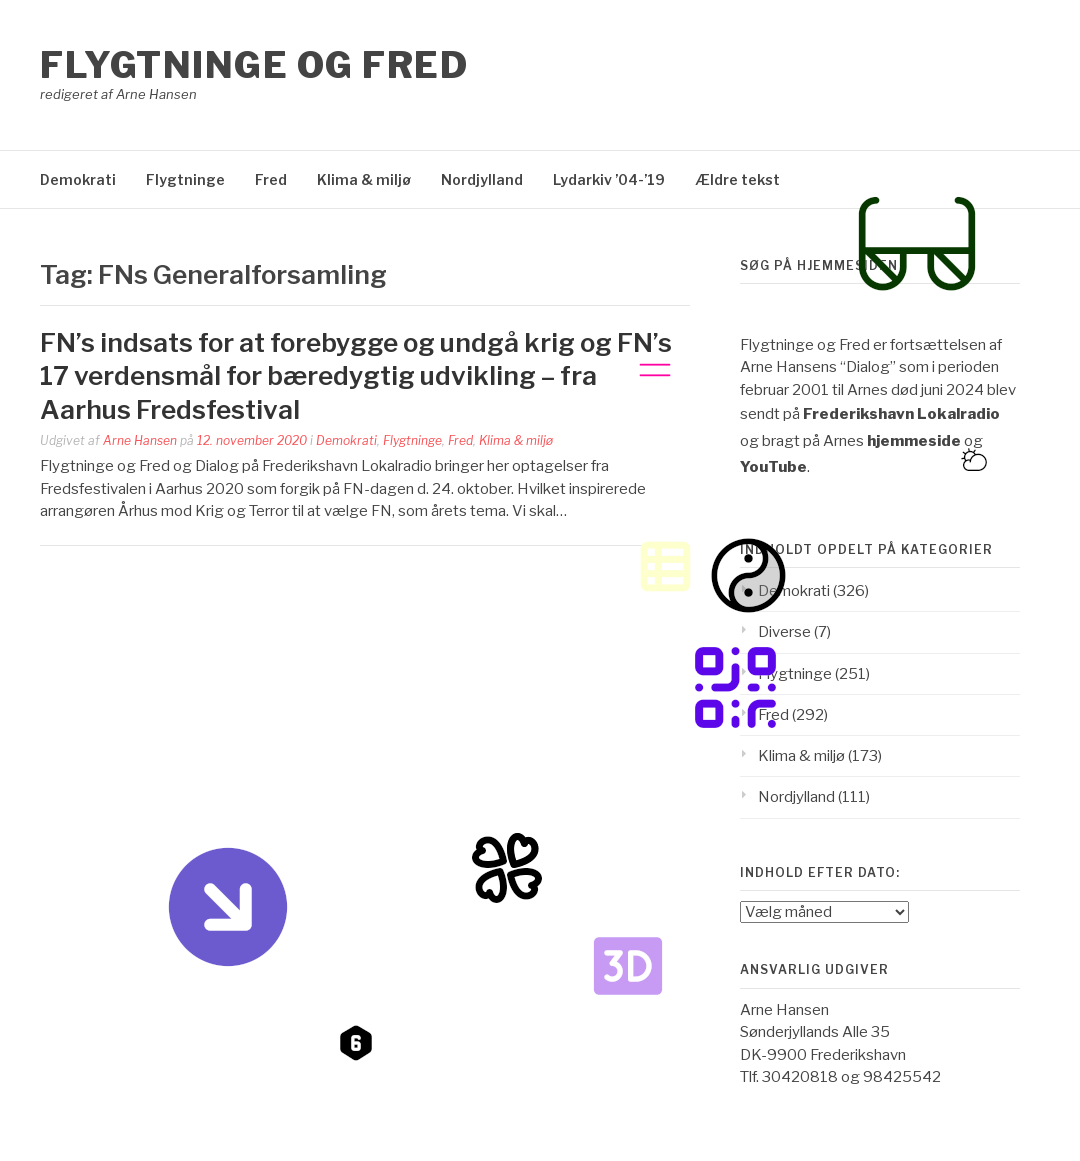 Image resolution: width=1080 pixels, height=1161 pixels. What do you see at coordinates (665, 566) in the screenshot?
I see `view data in list format` at bounding box center [665, 566].